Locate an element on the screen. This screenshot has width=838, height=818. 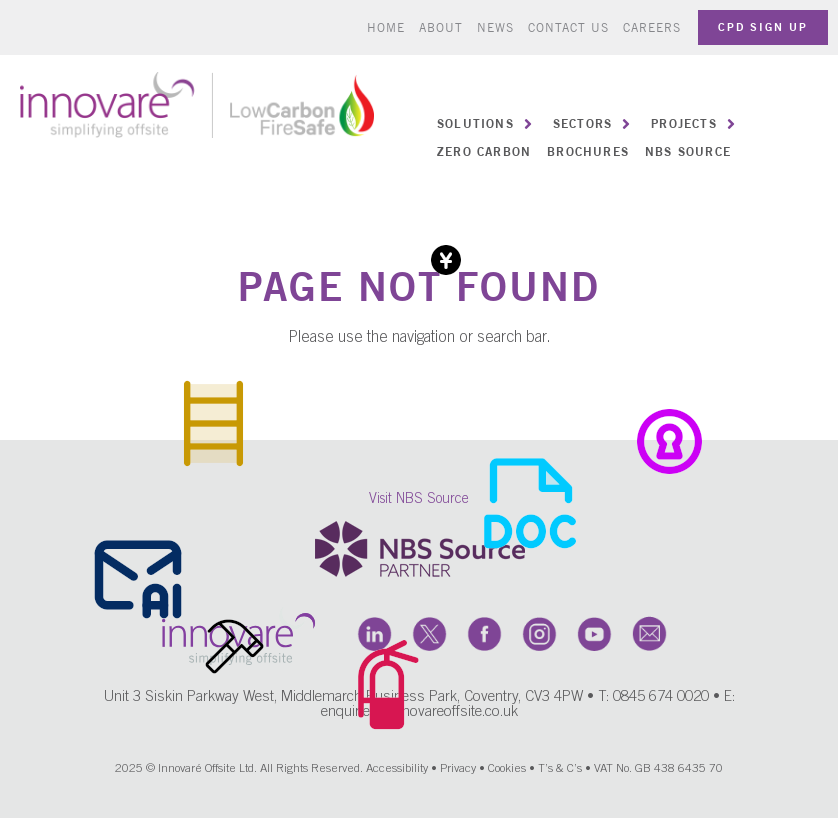
fire safety equipment indicator is located at coordinates (384, 686).